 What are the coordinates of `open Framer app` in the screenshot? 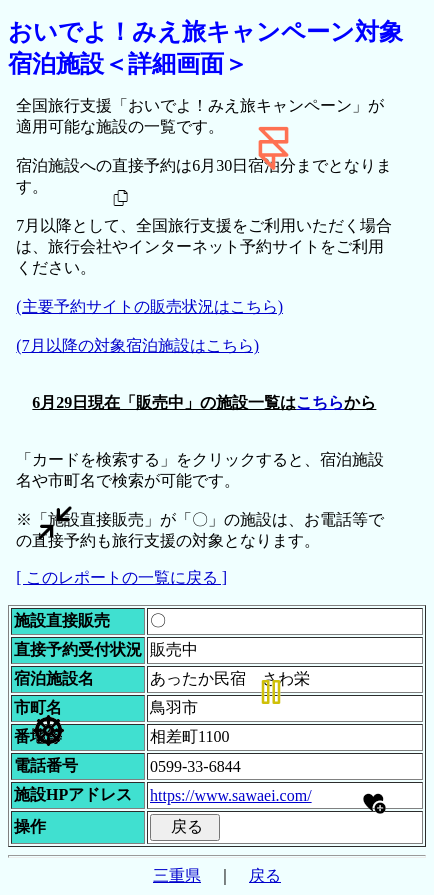 It's located at (273, 147).